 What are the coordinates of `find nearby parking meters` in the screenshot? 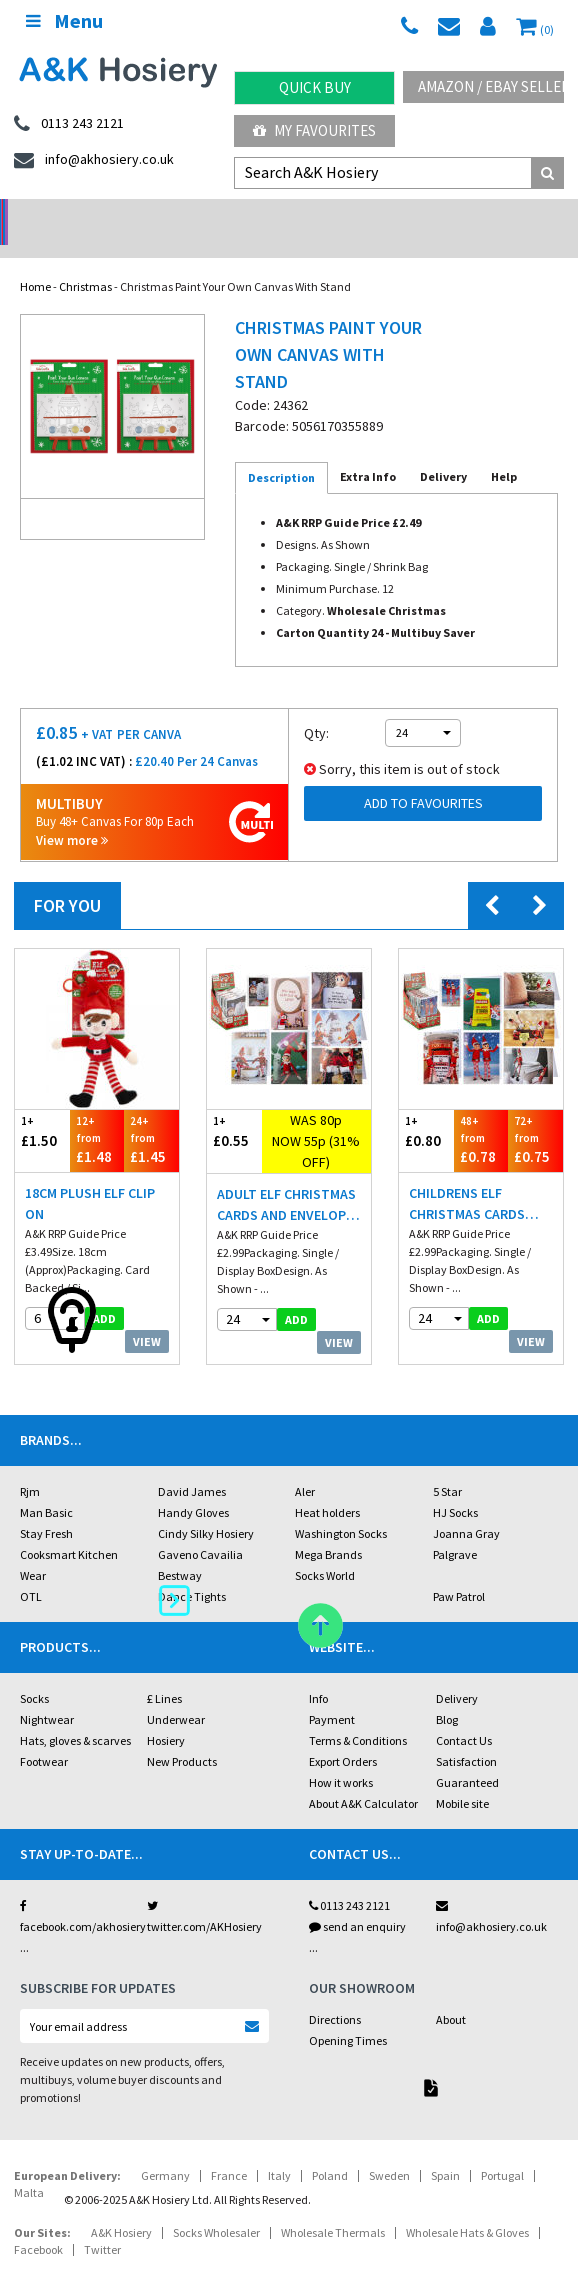 It's located at (72, 1320).